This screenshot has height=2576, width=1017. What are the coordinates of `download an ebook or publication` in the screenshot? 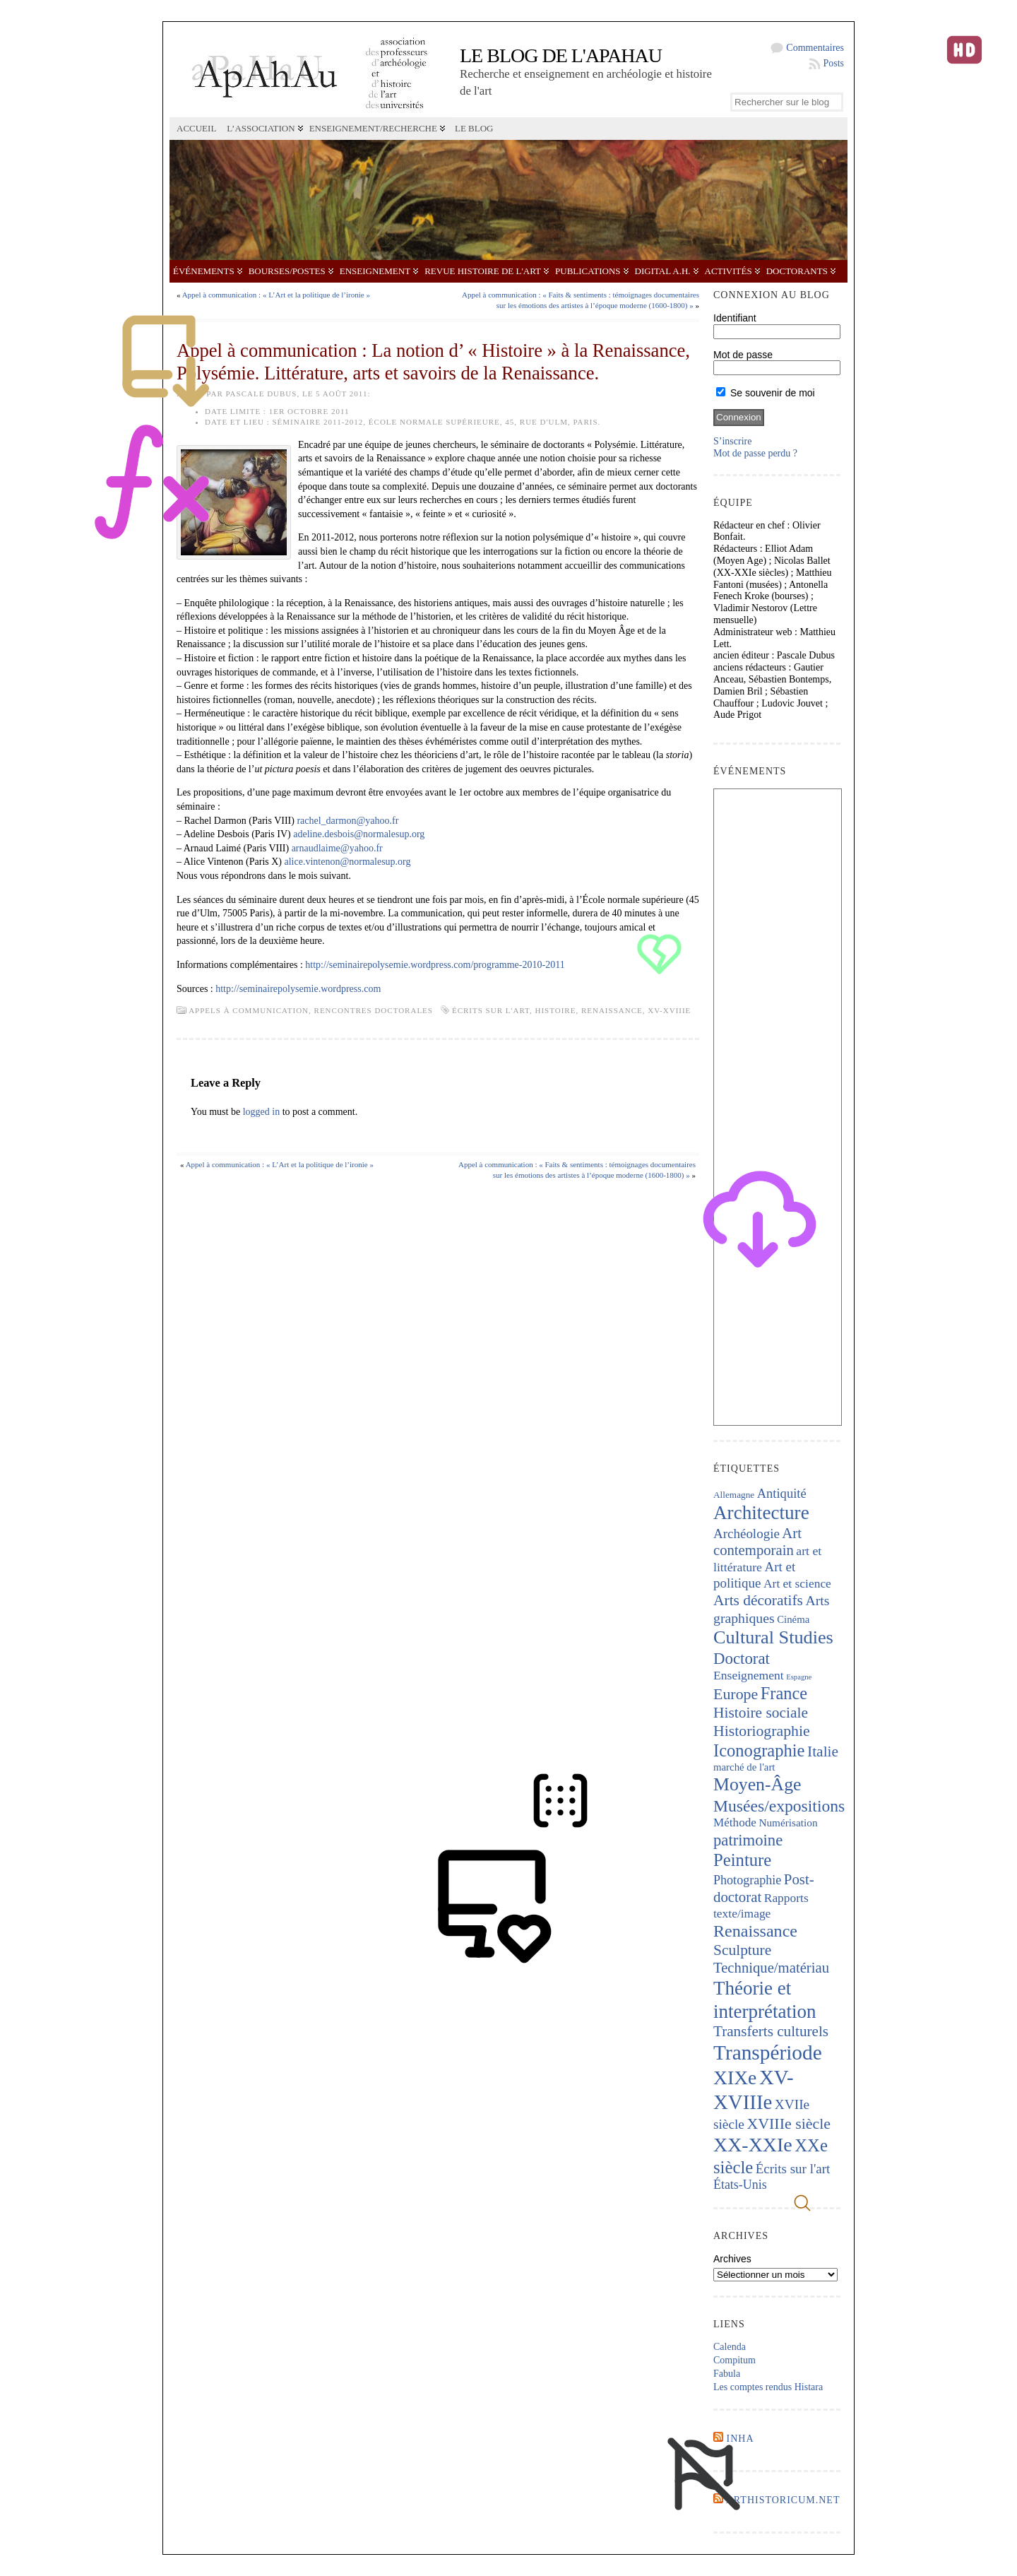 It's located at (163, 356).